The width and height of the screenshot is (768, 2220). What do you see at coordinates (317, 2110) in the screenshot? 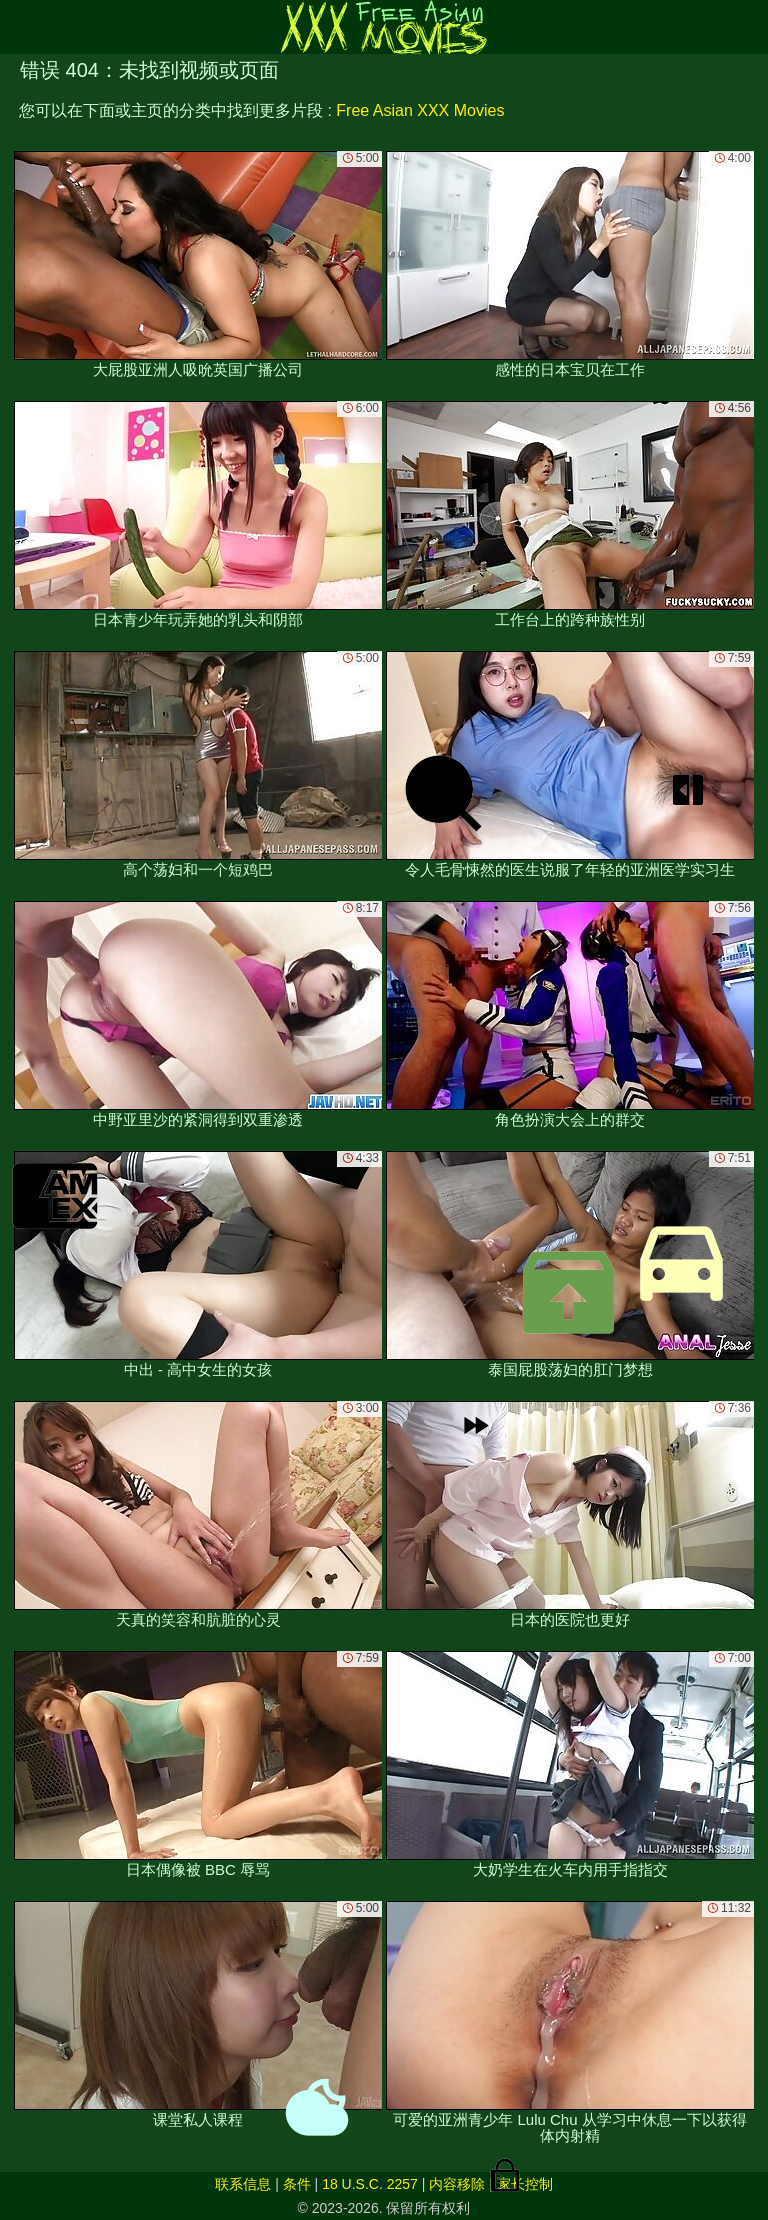
I see `indicates partly cloudy night weather` at bounding box center [317, 2110].